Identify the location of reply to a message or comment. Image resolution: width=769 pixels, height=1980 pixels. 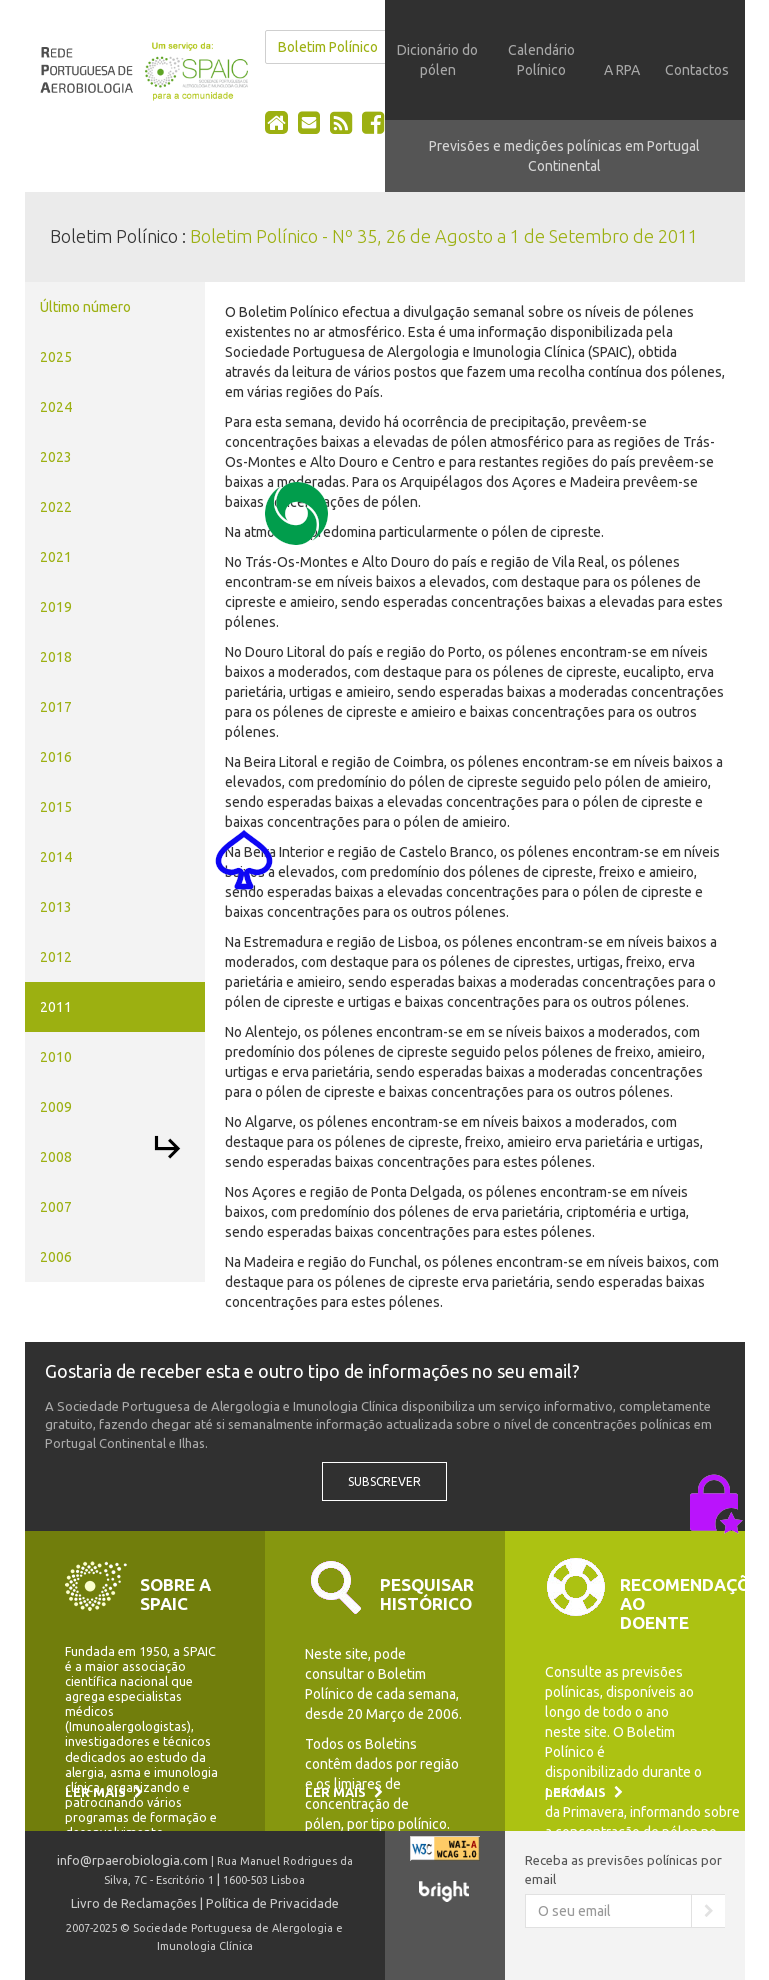
(166, 1147).